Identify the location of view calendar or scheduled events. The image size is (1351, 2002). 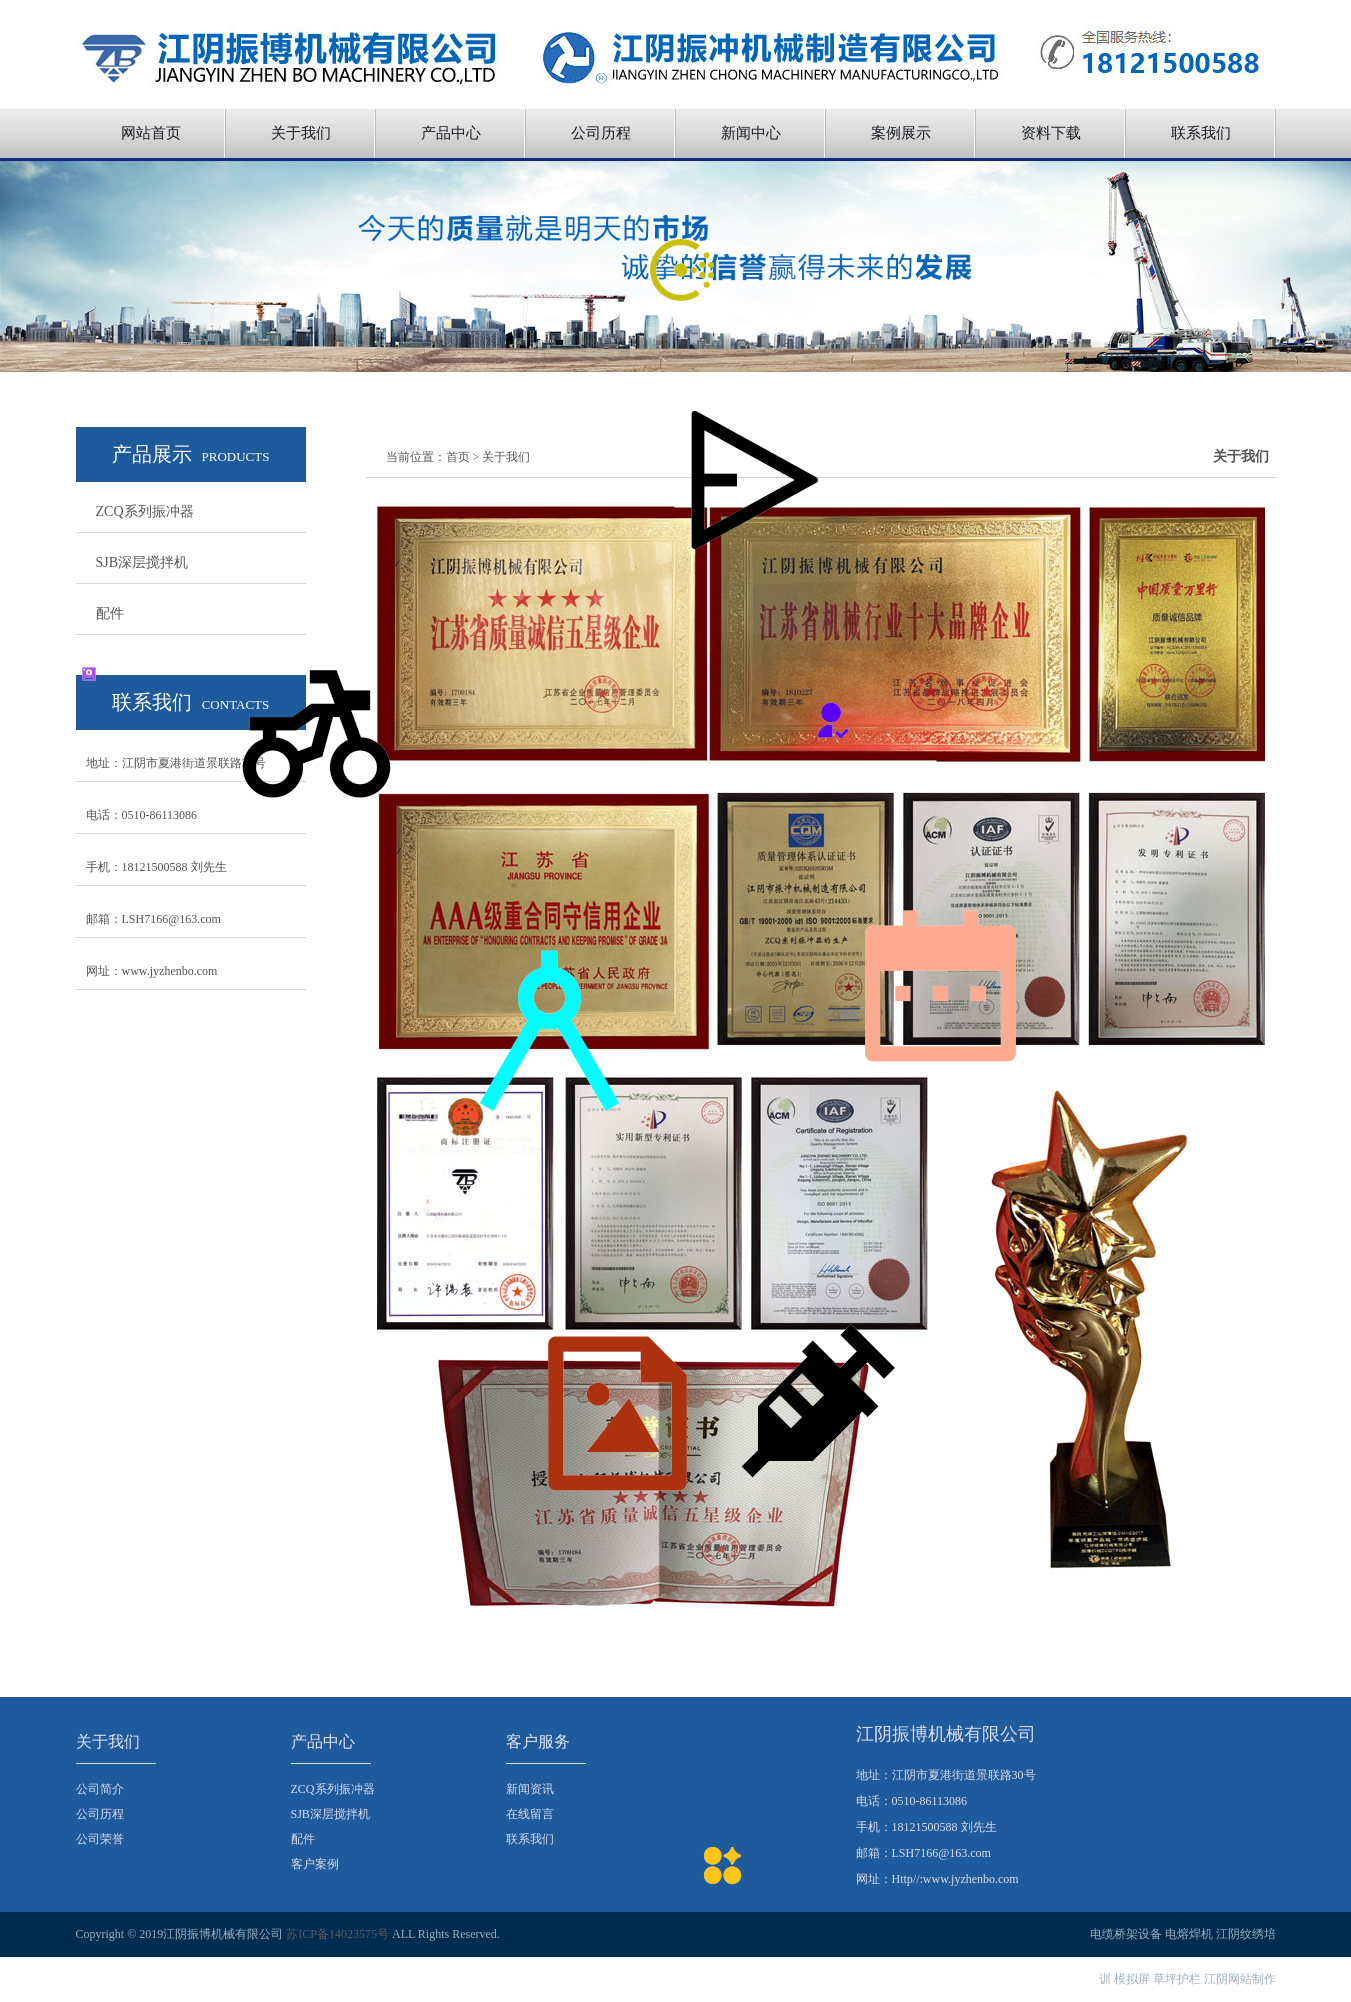
(940, 993).